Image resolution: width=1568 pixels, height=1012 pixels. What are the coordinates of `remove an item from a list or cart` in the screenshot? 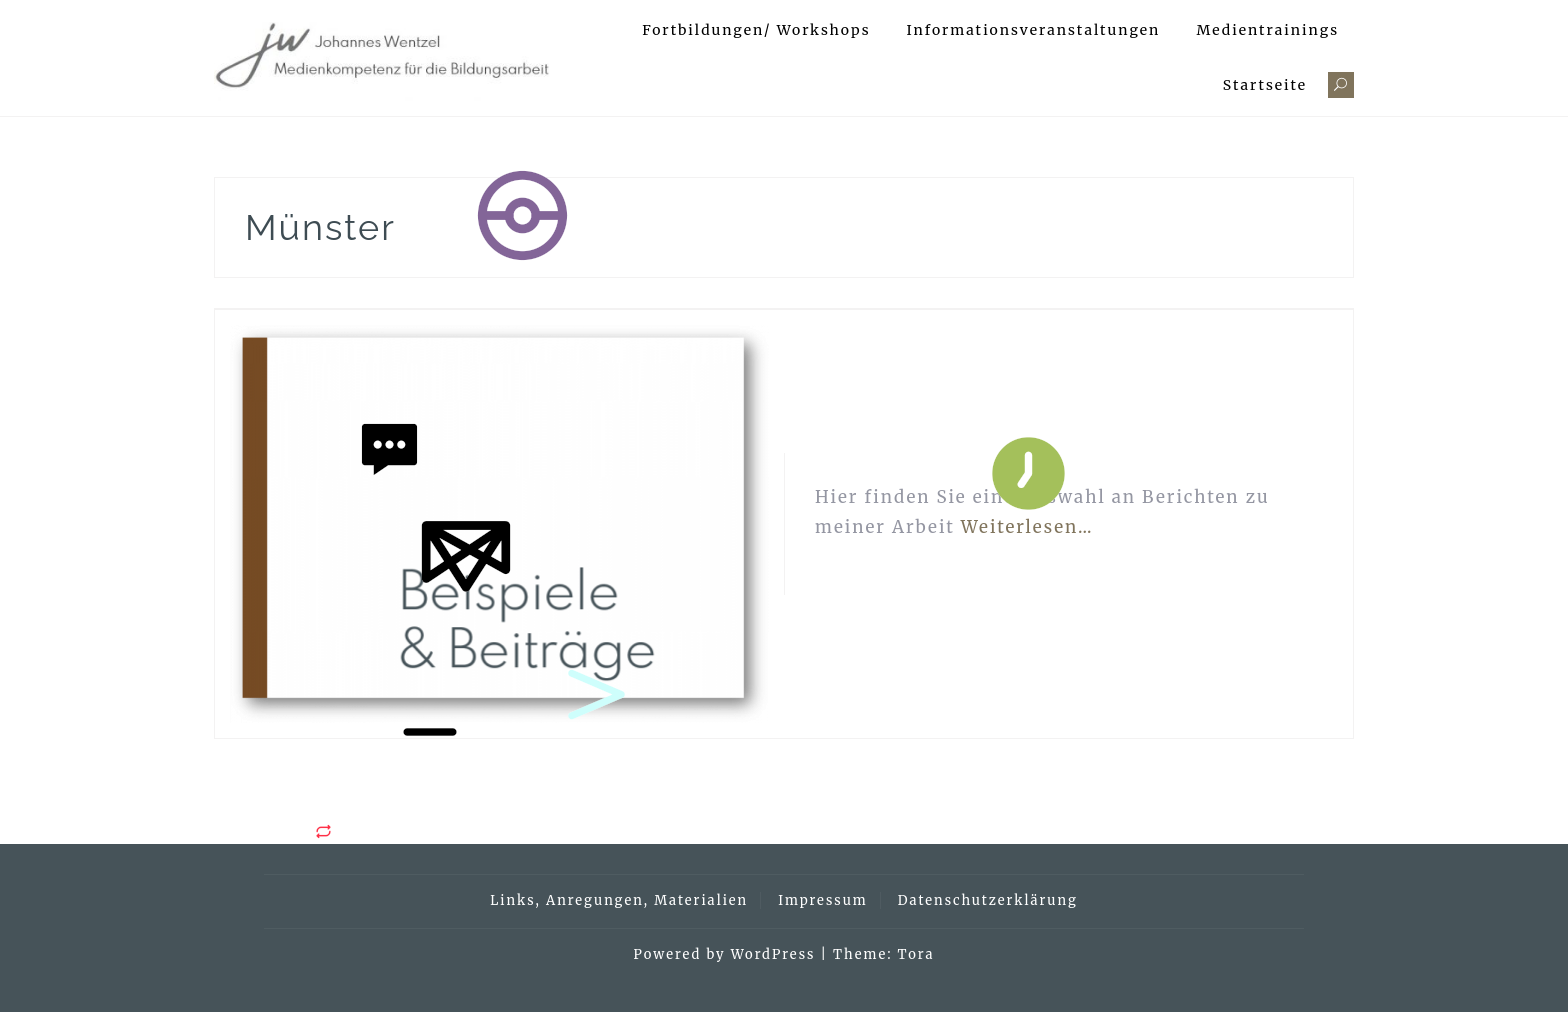 It's located at (430, 732).